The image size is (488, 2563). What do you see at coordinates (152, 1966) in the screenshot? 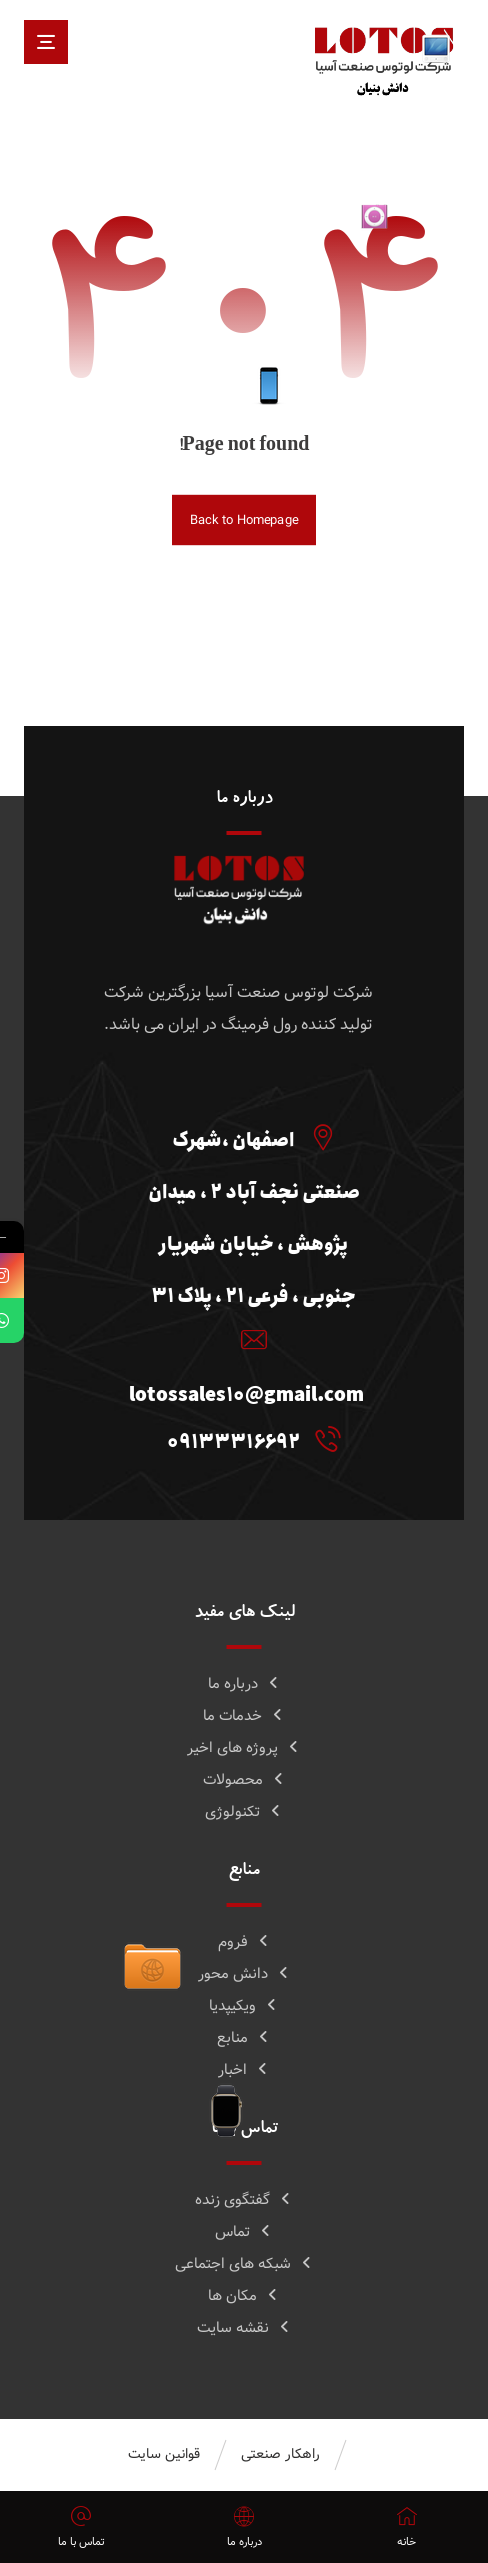
I see `open folder containing html or web files` at bounding box center [152, 1966].